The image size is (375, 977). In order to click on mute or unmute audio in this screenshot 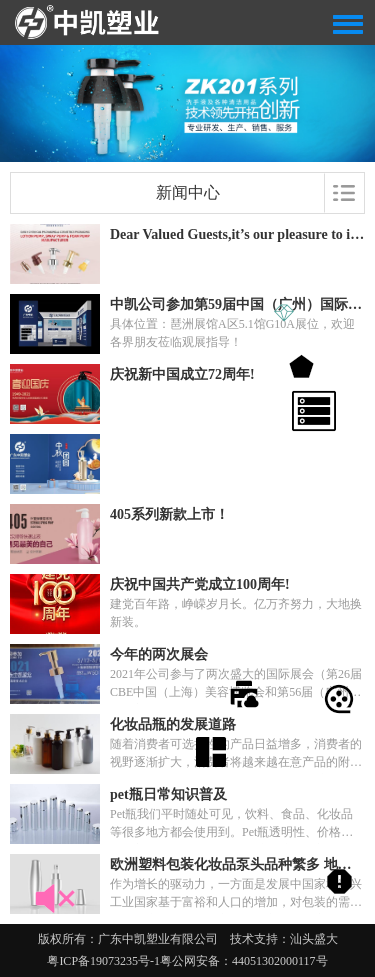, I will do `click(54, 898)`.